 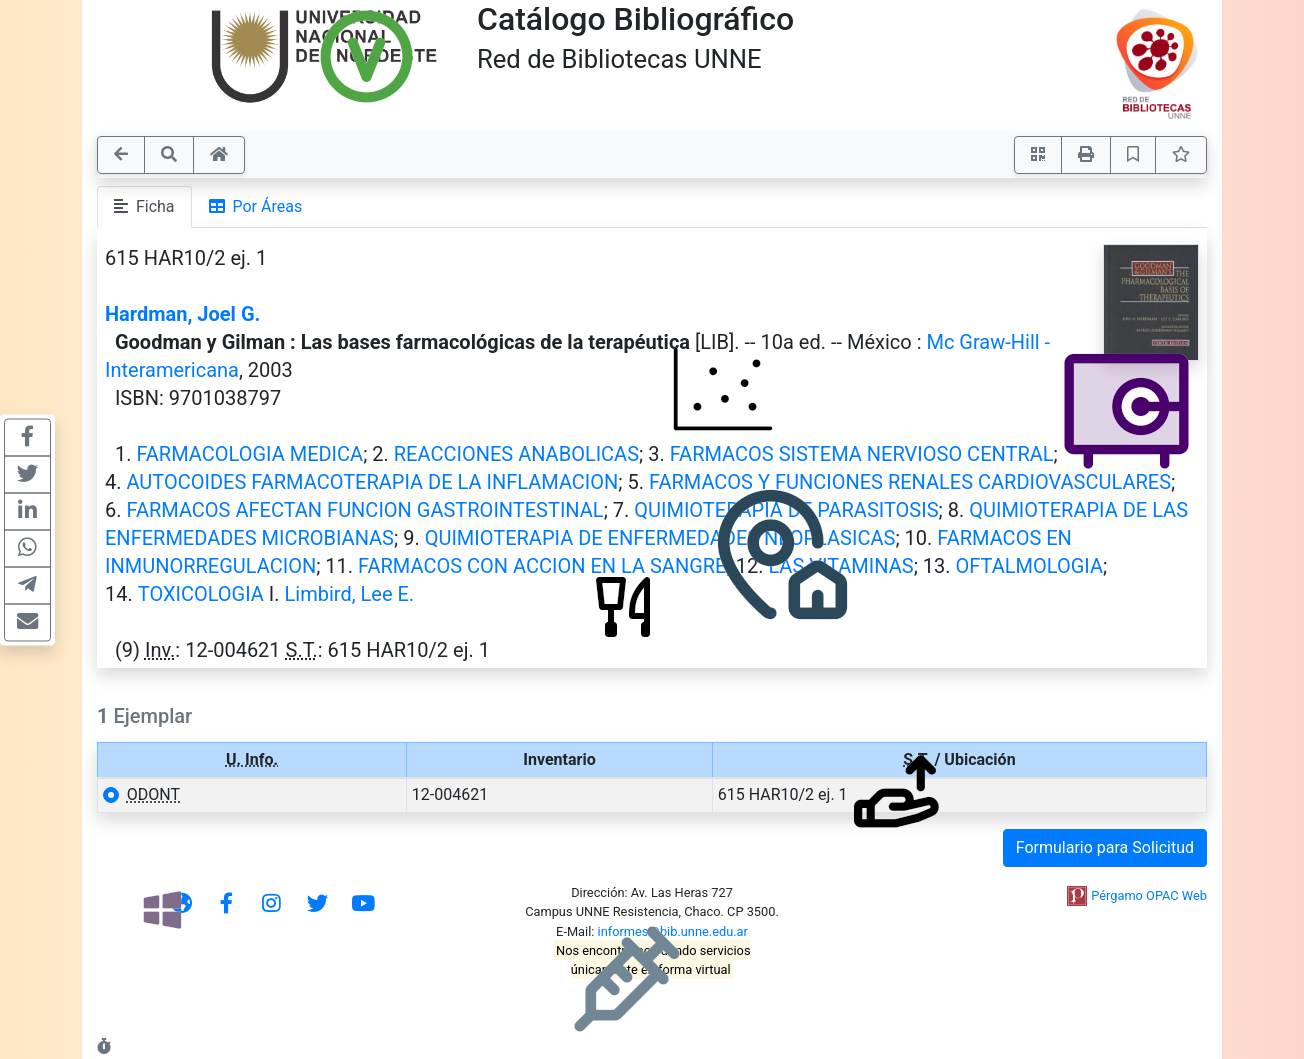 What do you see at coordinates (623, 607) in the screenshot?
I see `access cooking or recipe features` at bounding box center [623, 607].